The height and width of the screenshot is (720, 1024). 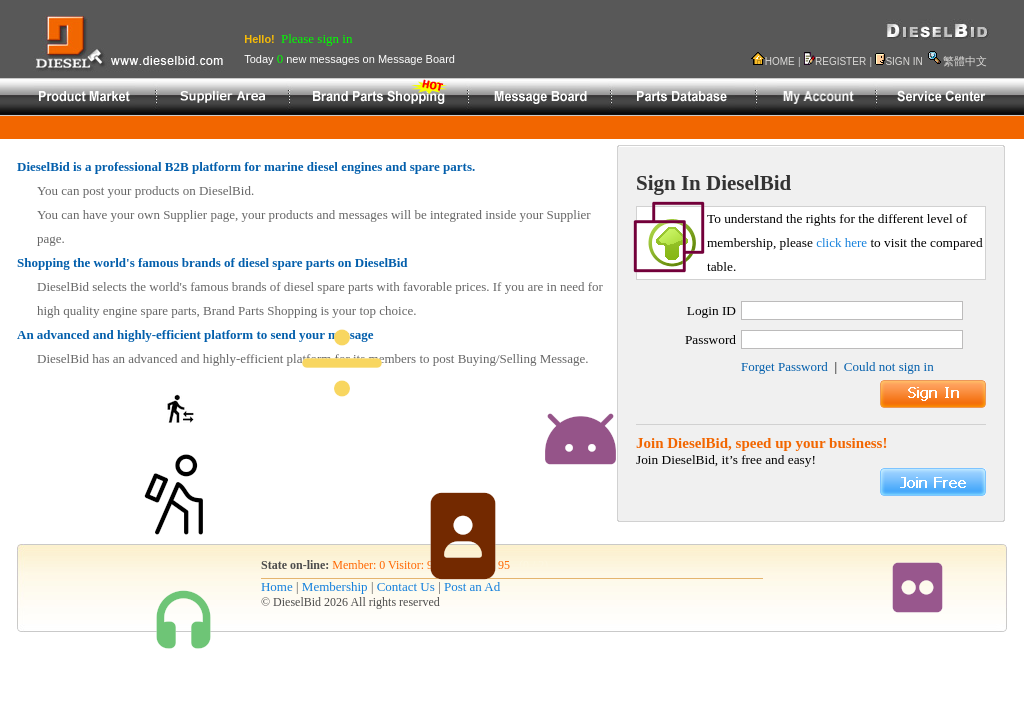 I want to click on transfer between transit lines at this station, so click(x=180, y=408).